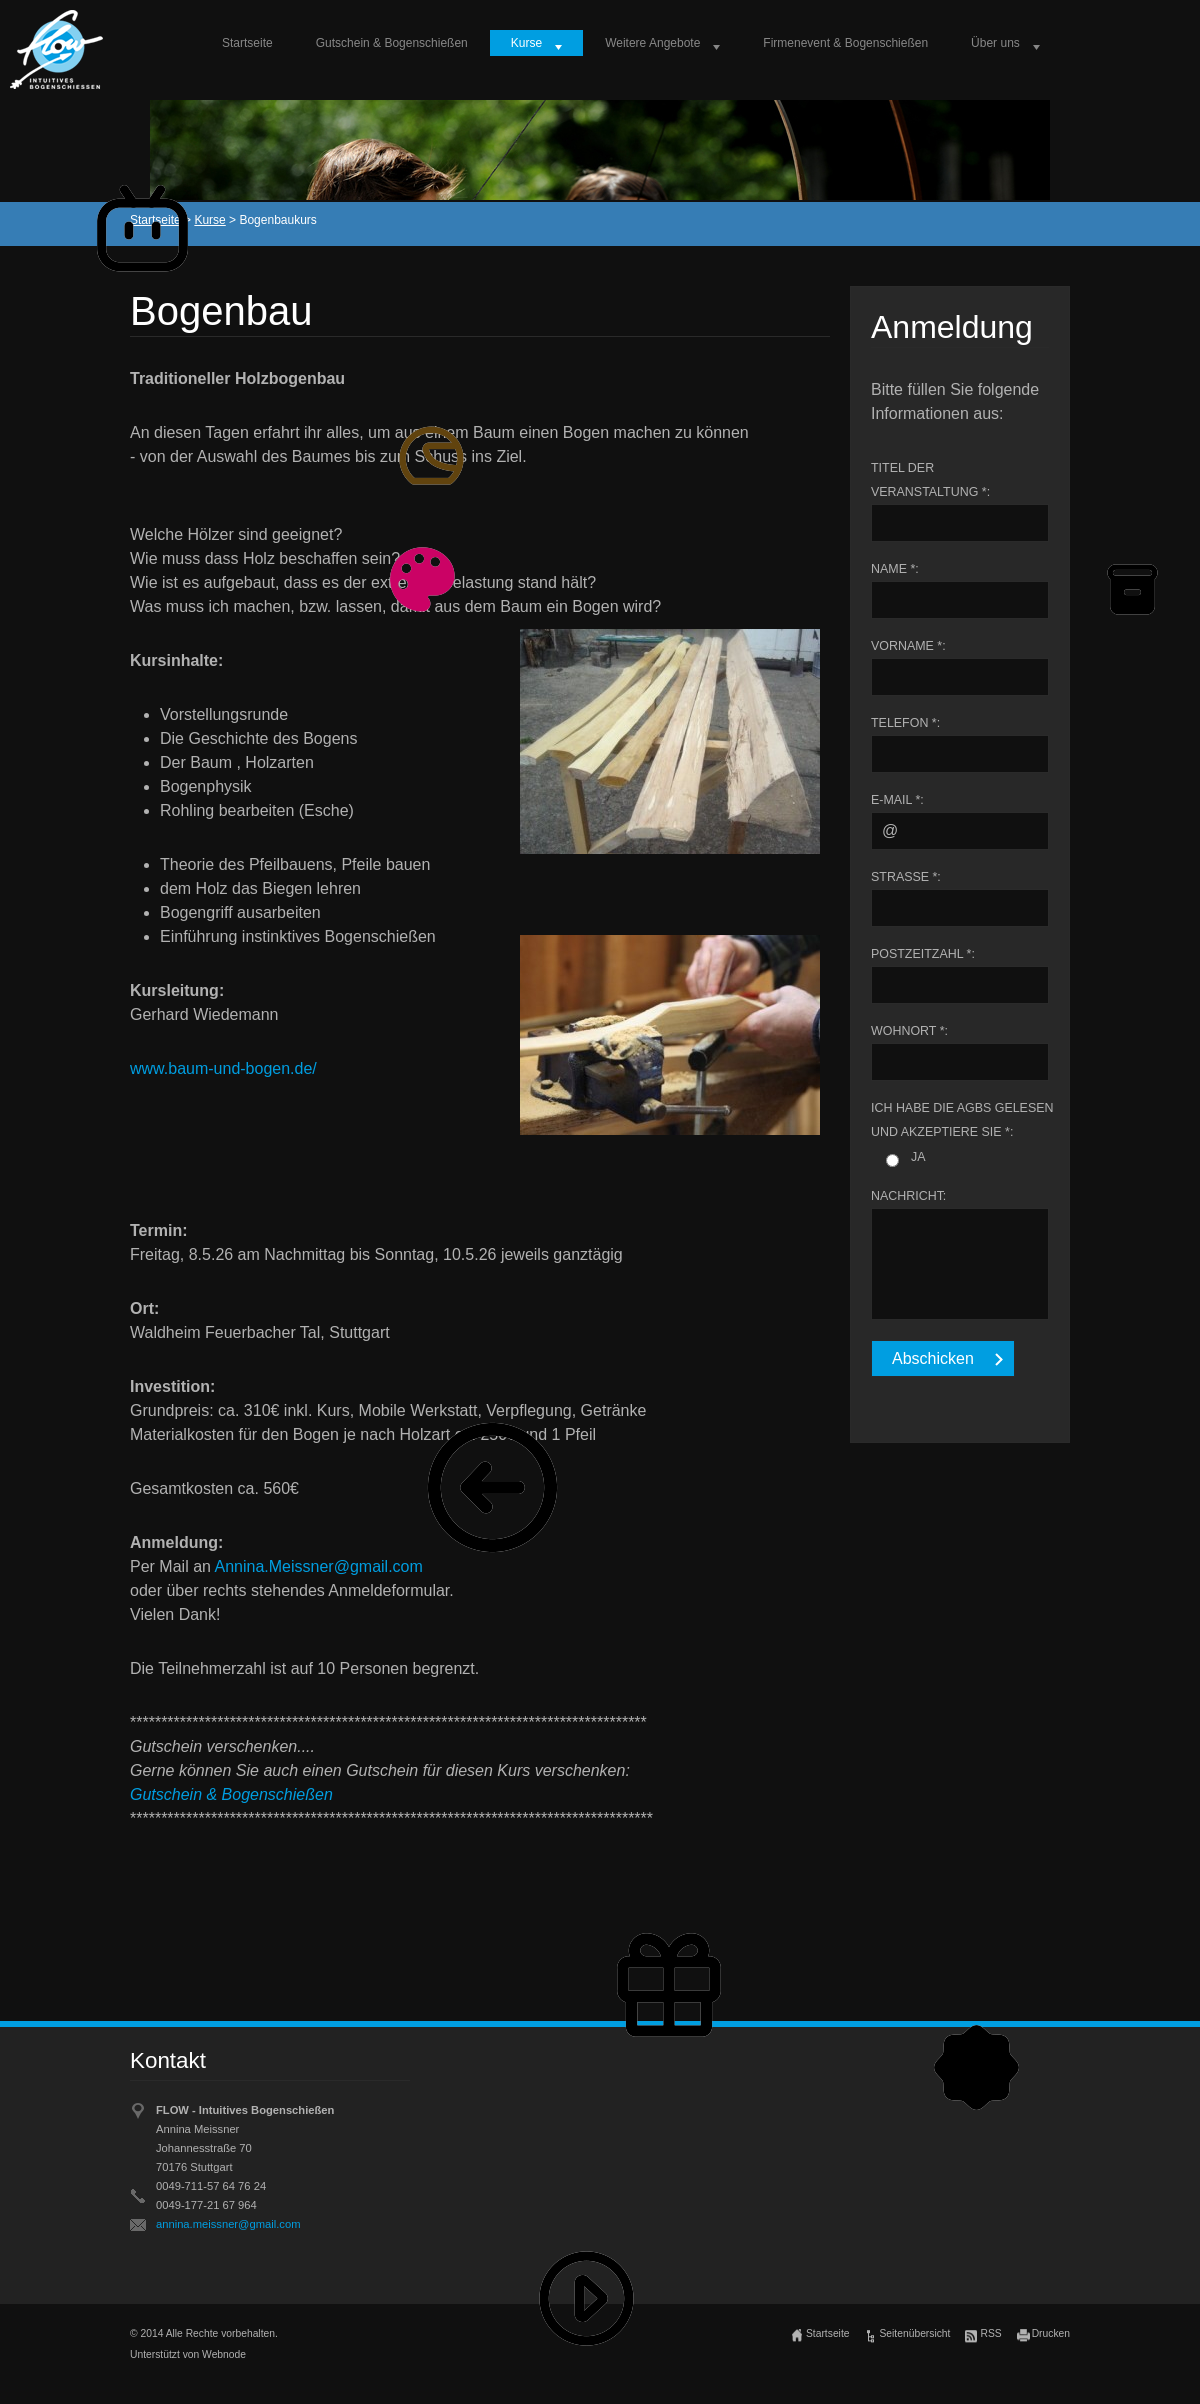 The width and height of the screenshot is (1200, 2404). Describe the element at coordinates (586, 2298) in the screenshot. I see `play media or video content` at that location.